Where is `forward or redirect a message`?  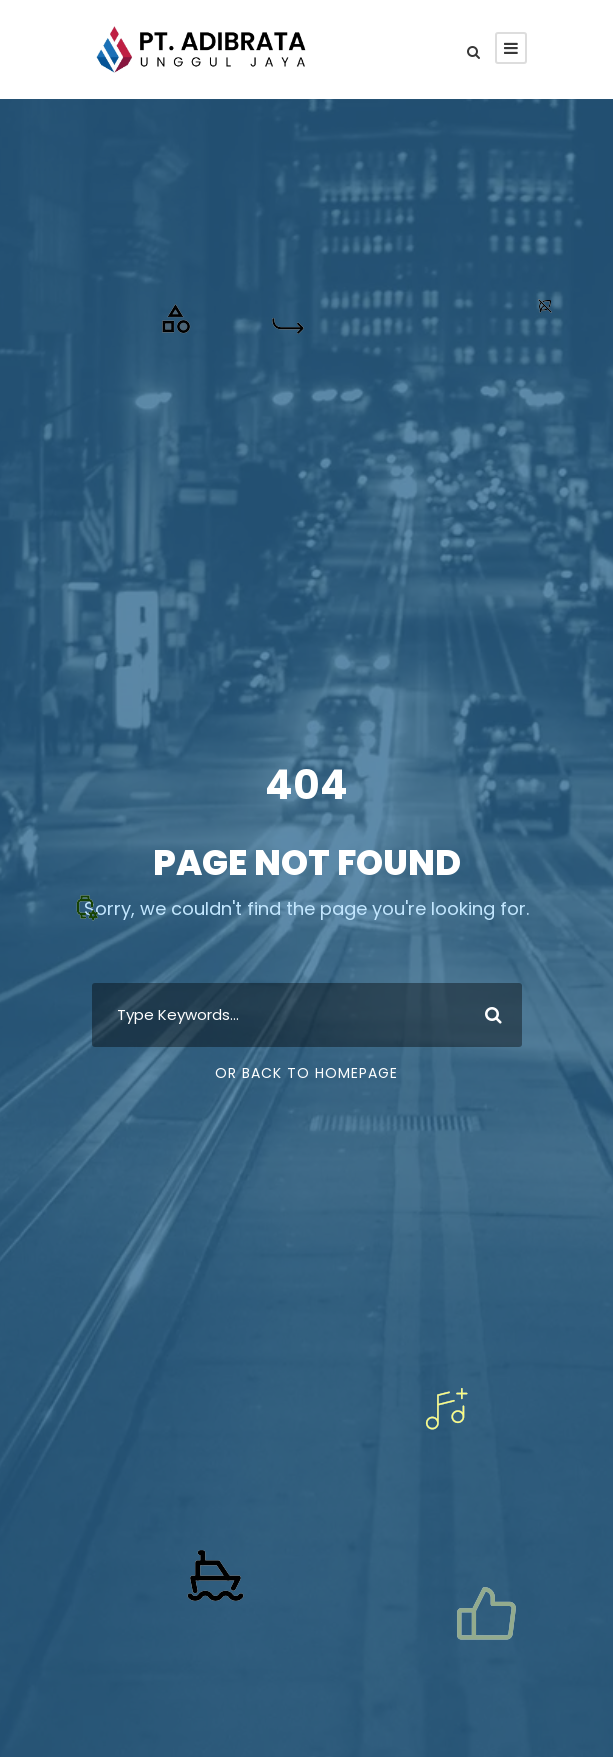 forward or redirect a message is located at coordinates (288, 326).